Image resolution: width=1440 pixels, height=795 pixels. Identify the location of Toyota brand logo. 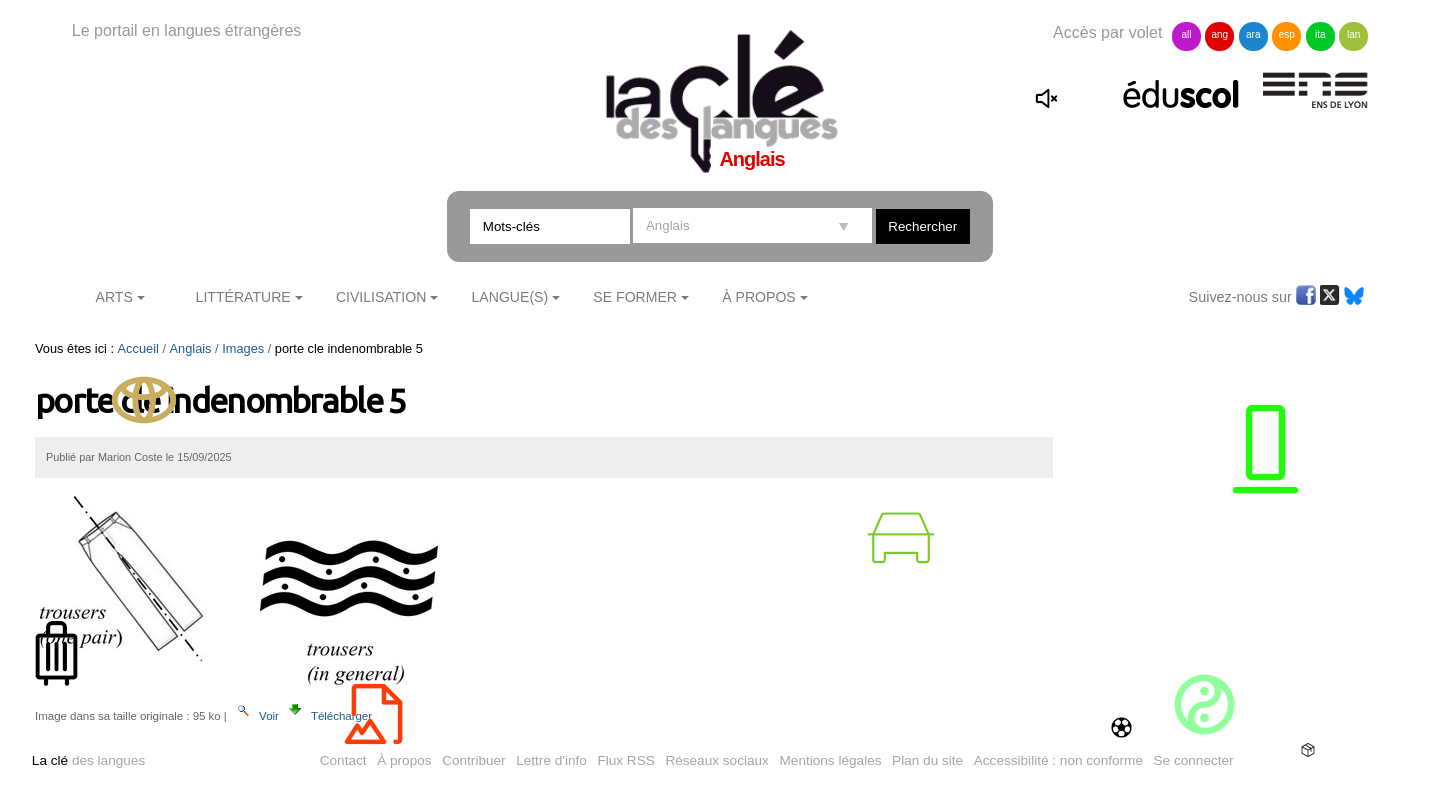
(144, 400).